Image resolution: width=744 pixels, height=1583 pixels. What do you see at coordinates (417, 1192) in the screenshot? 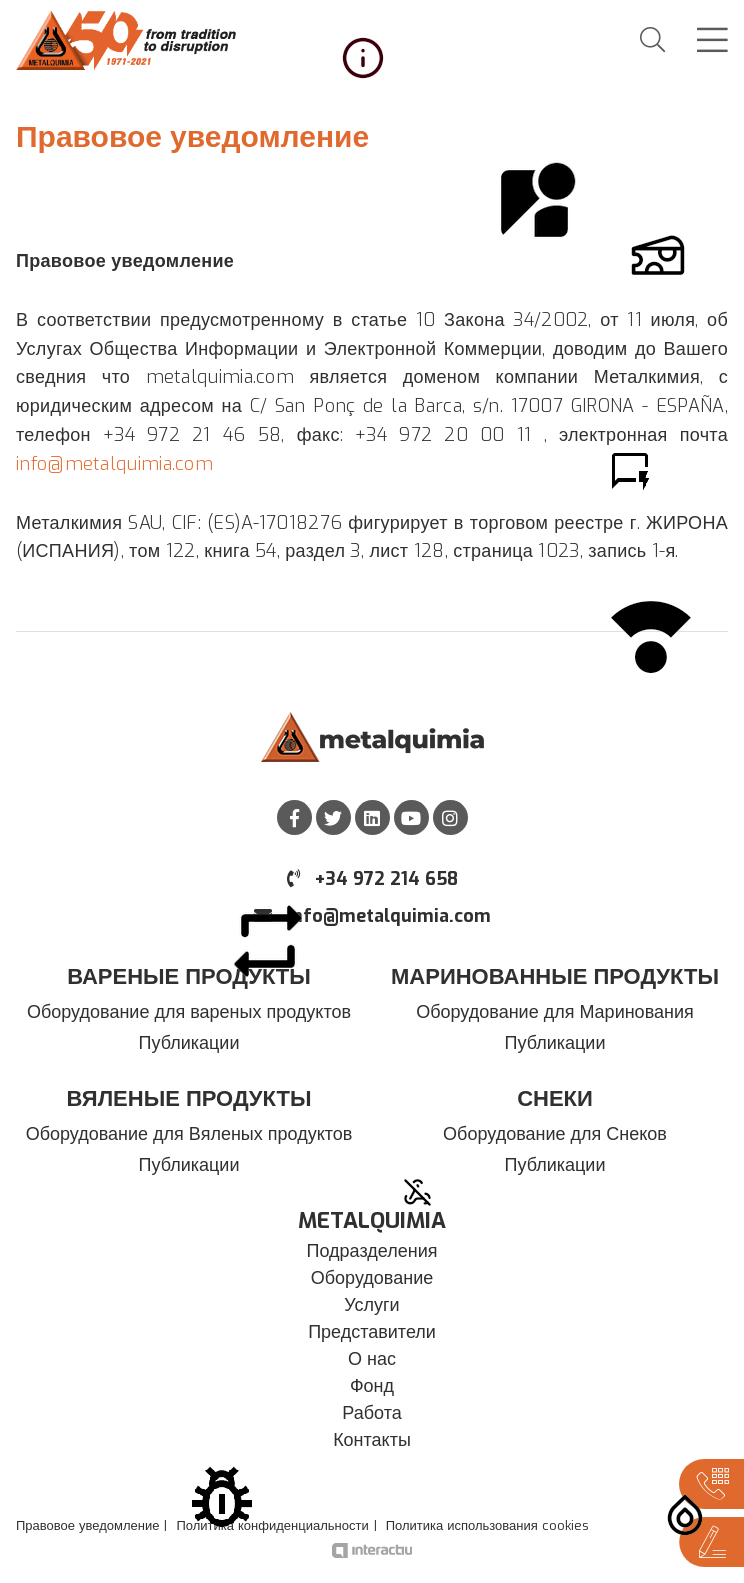
I see `webhook integration disabled` at bounding box center [417, 1192].